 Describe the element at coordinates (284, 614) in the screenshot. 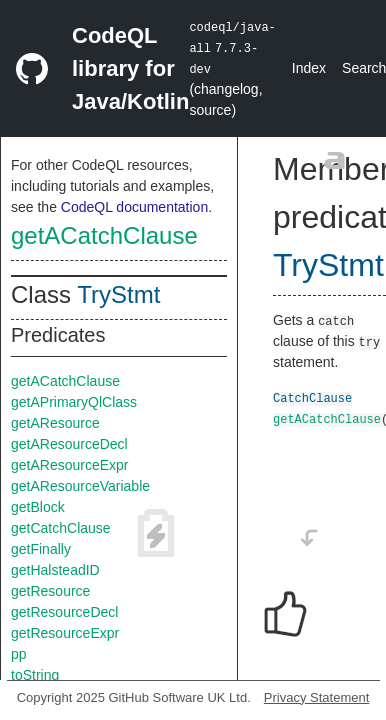

I see `access body and hand gesture emojis` at that location.